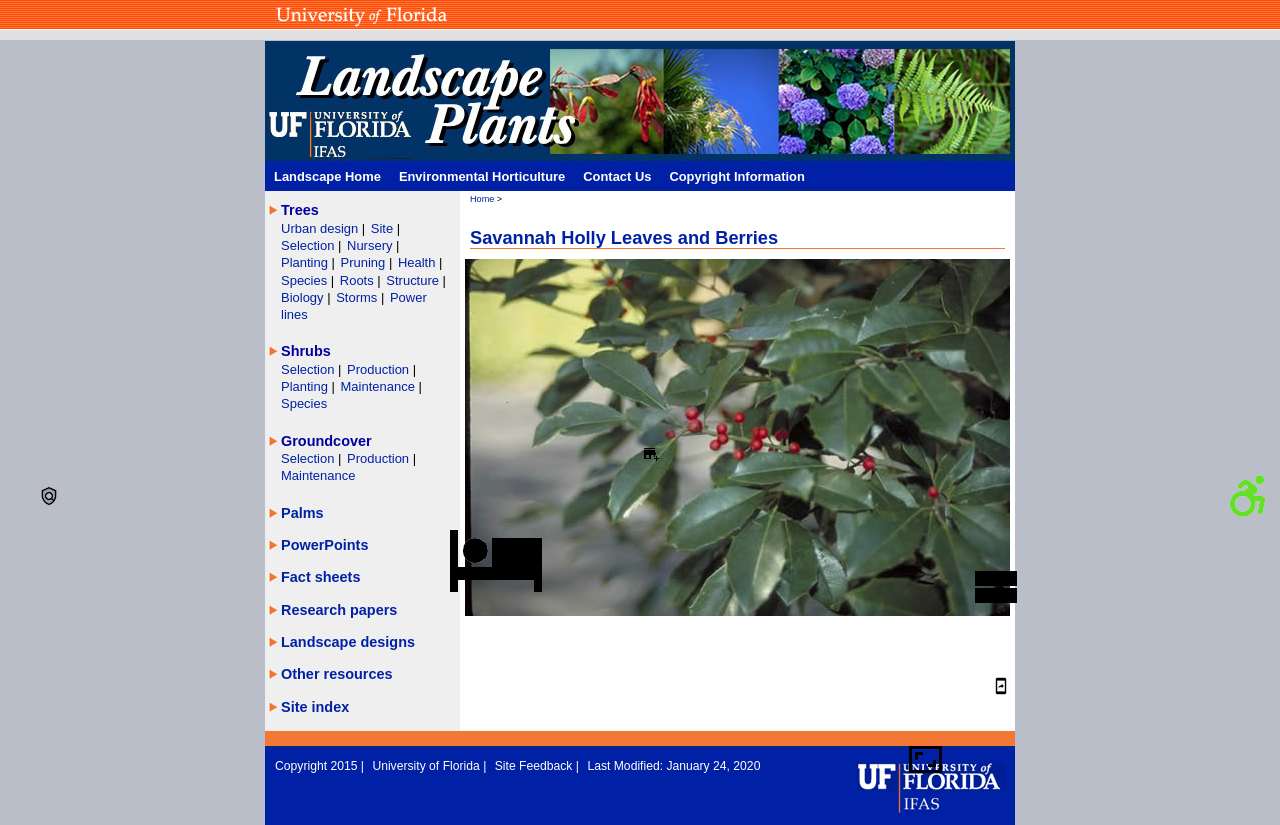 Image resolution: width=1280 pixels, height=825 pixels. I want to click on switch to stream or list view, so click(994, 588).